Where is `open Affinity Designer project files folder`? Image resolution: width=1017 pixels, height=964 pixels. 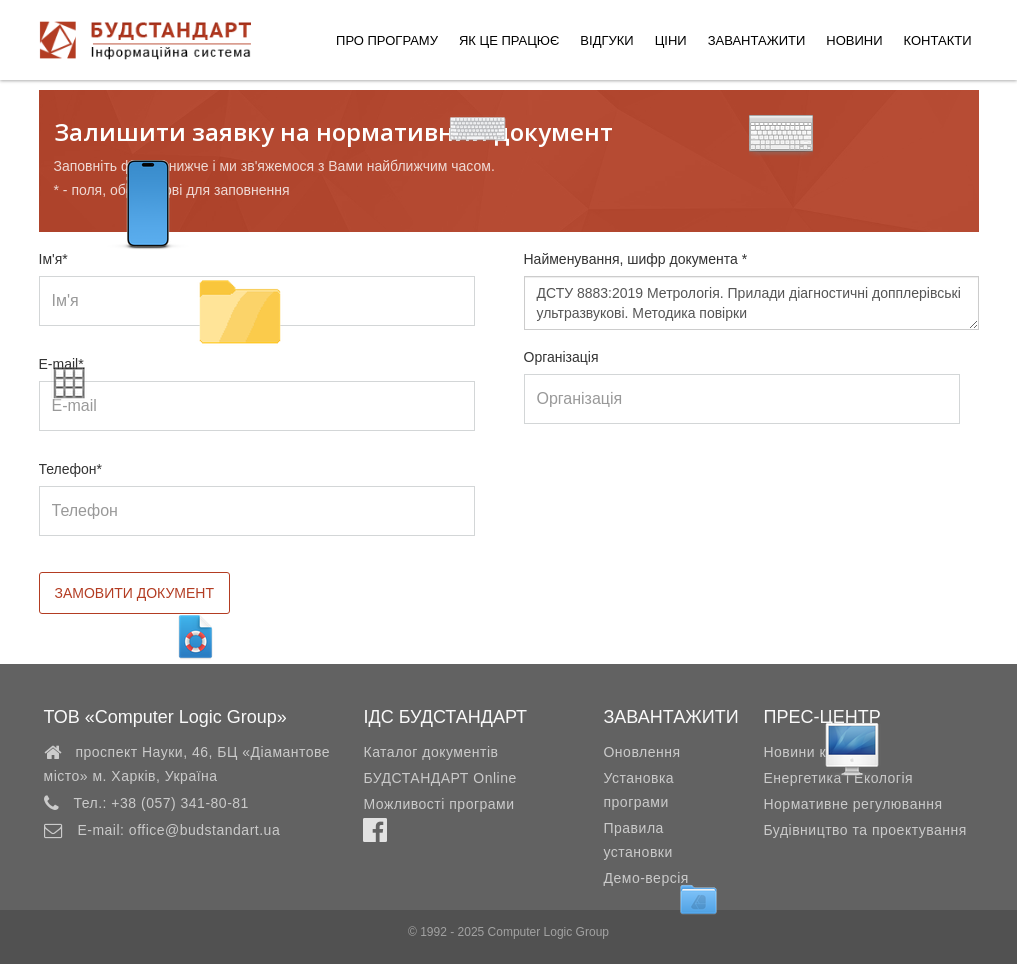
open Affinity Designer project files folder is located at coordinates (698, 899).